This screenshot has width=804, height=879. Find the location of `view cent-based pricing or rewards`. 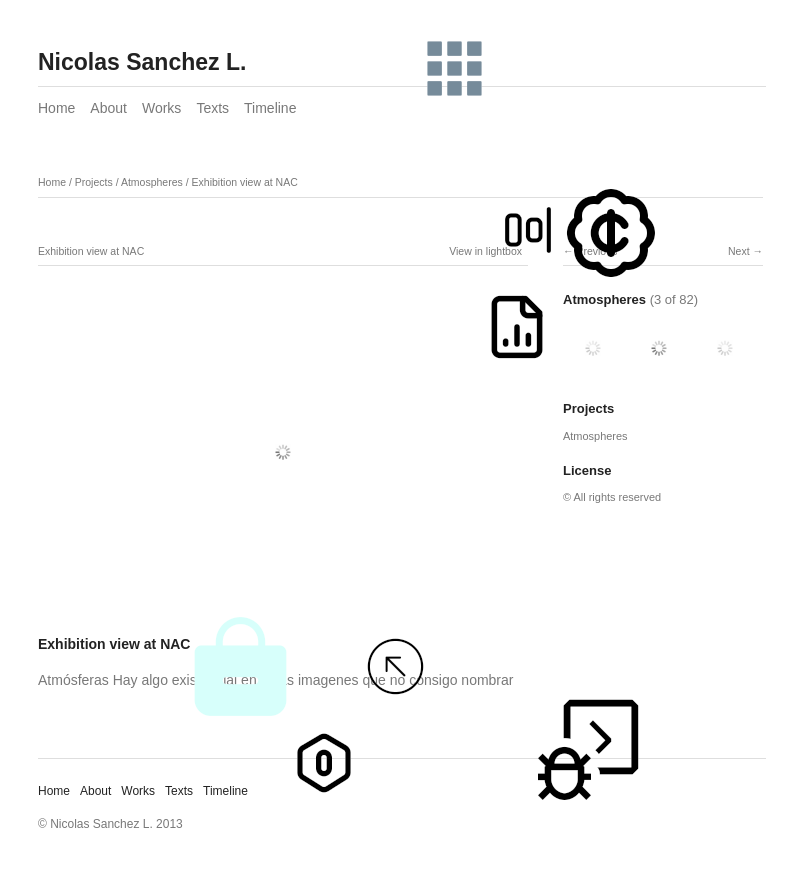

view cent-based pricing or rewards is located at coordinates (611, 233).